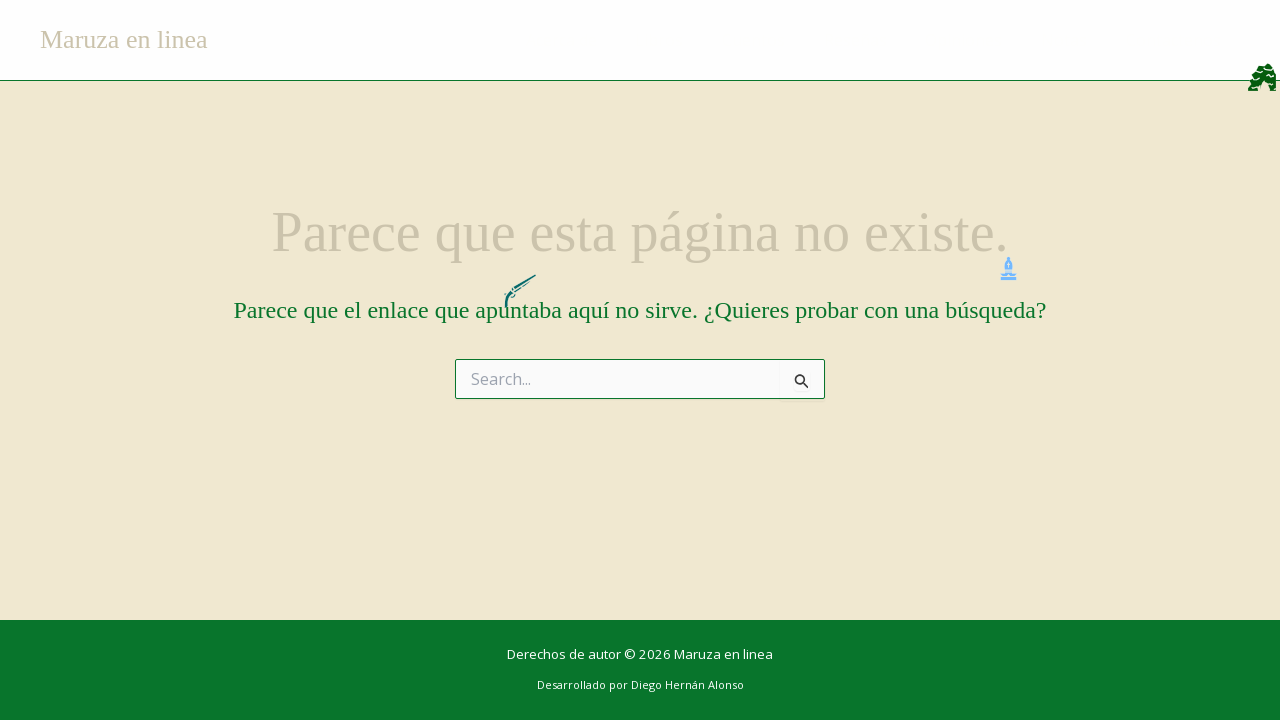 The image size is (1280, 720). I want to click on select sawed-off shotgun weapon, so click(520, 291).